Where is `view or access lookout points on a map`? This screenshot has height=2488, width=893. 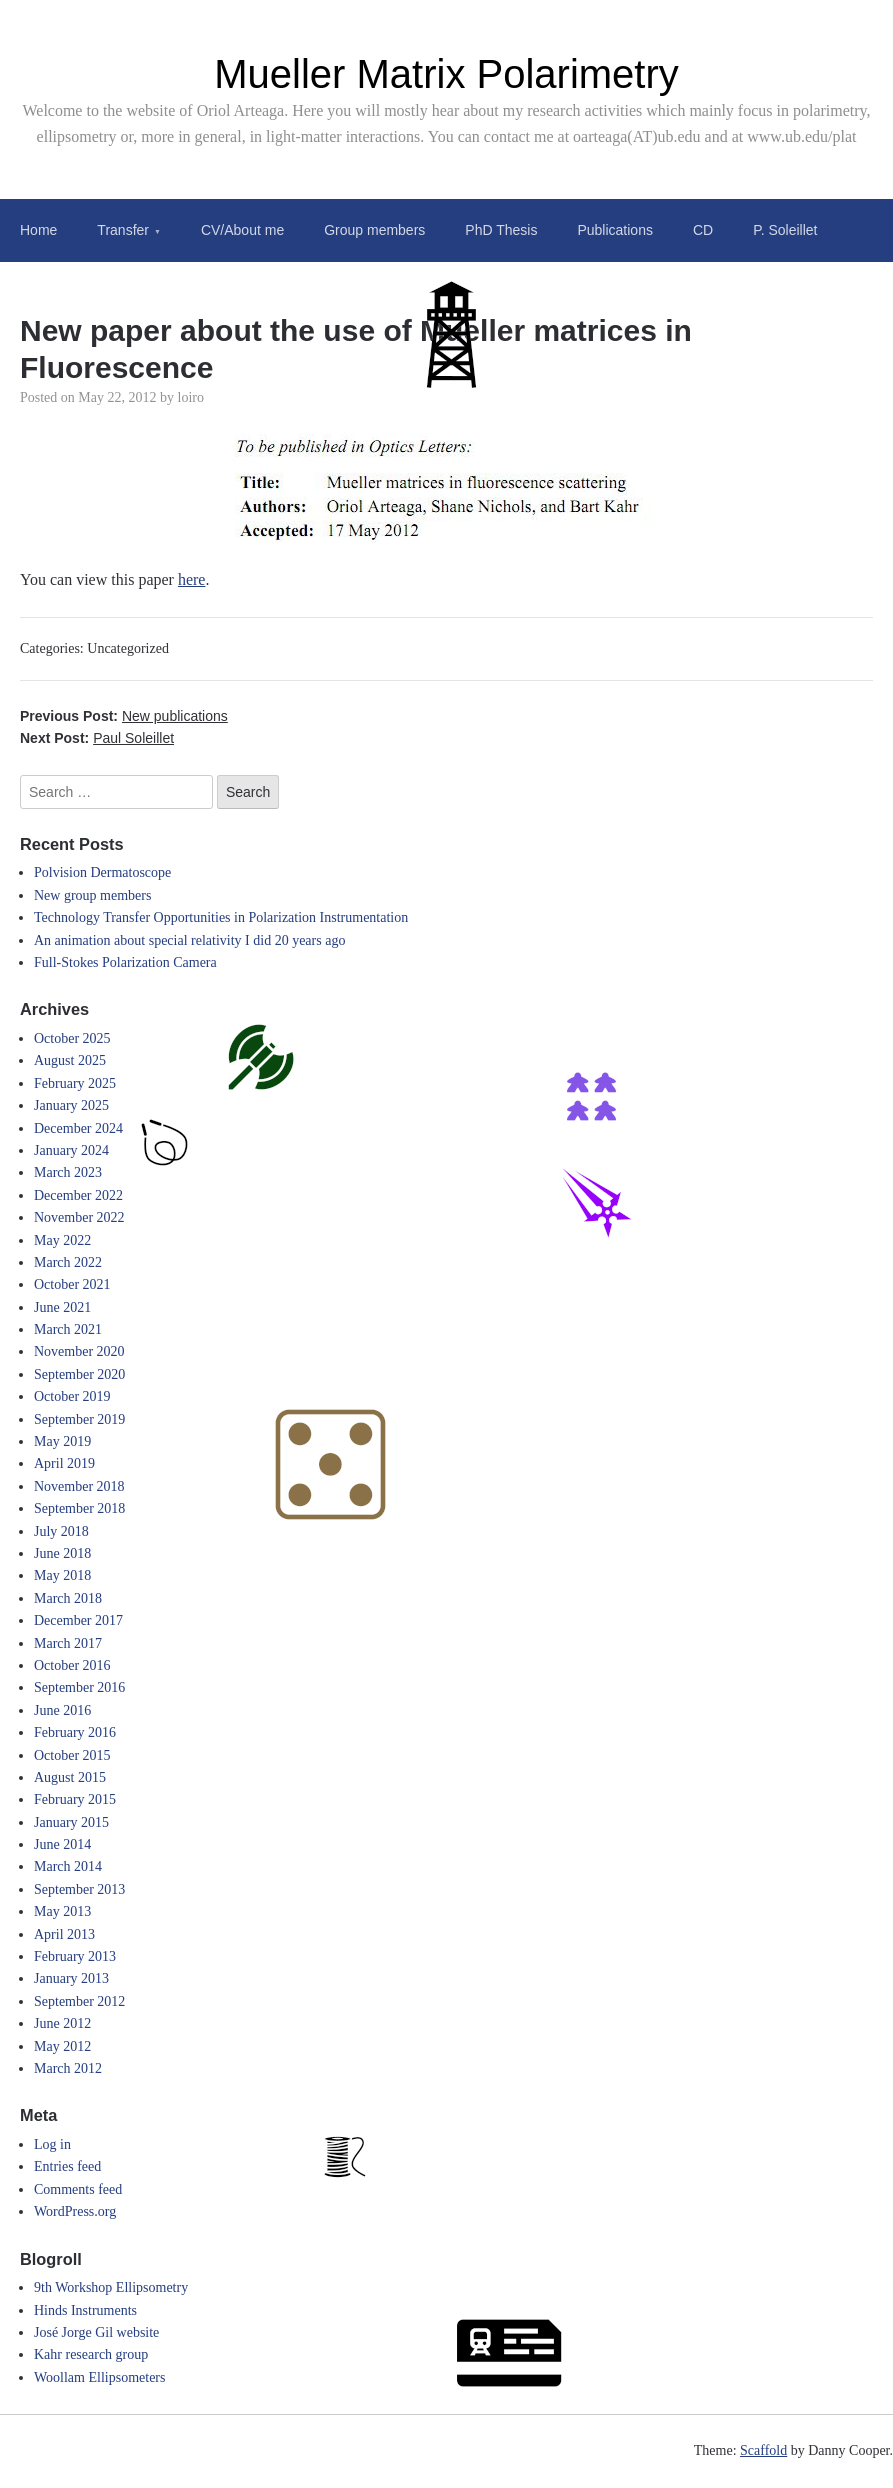
view or access lookout points on a map is located at coordinates (451, 333).